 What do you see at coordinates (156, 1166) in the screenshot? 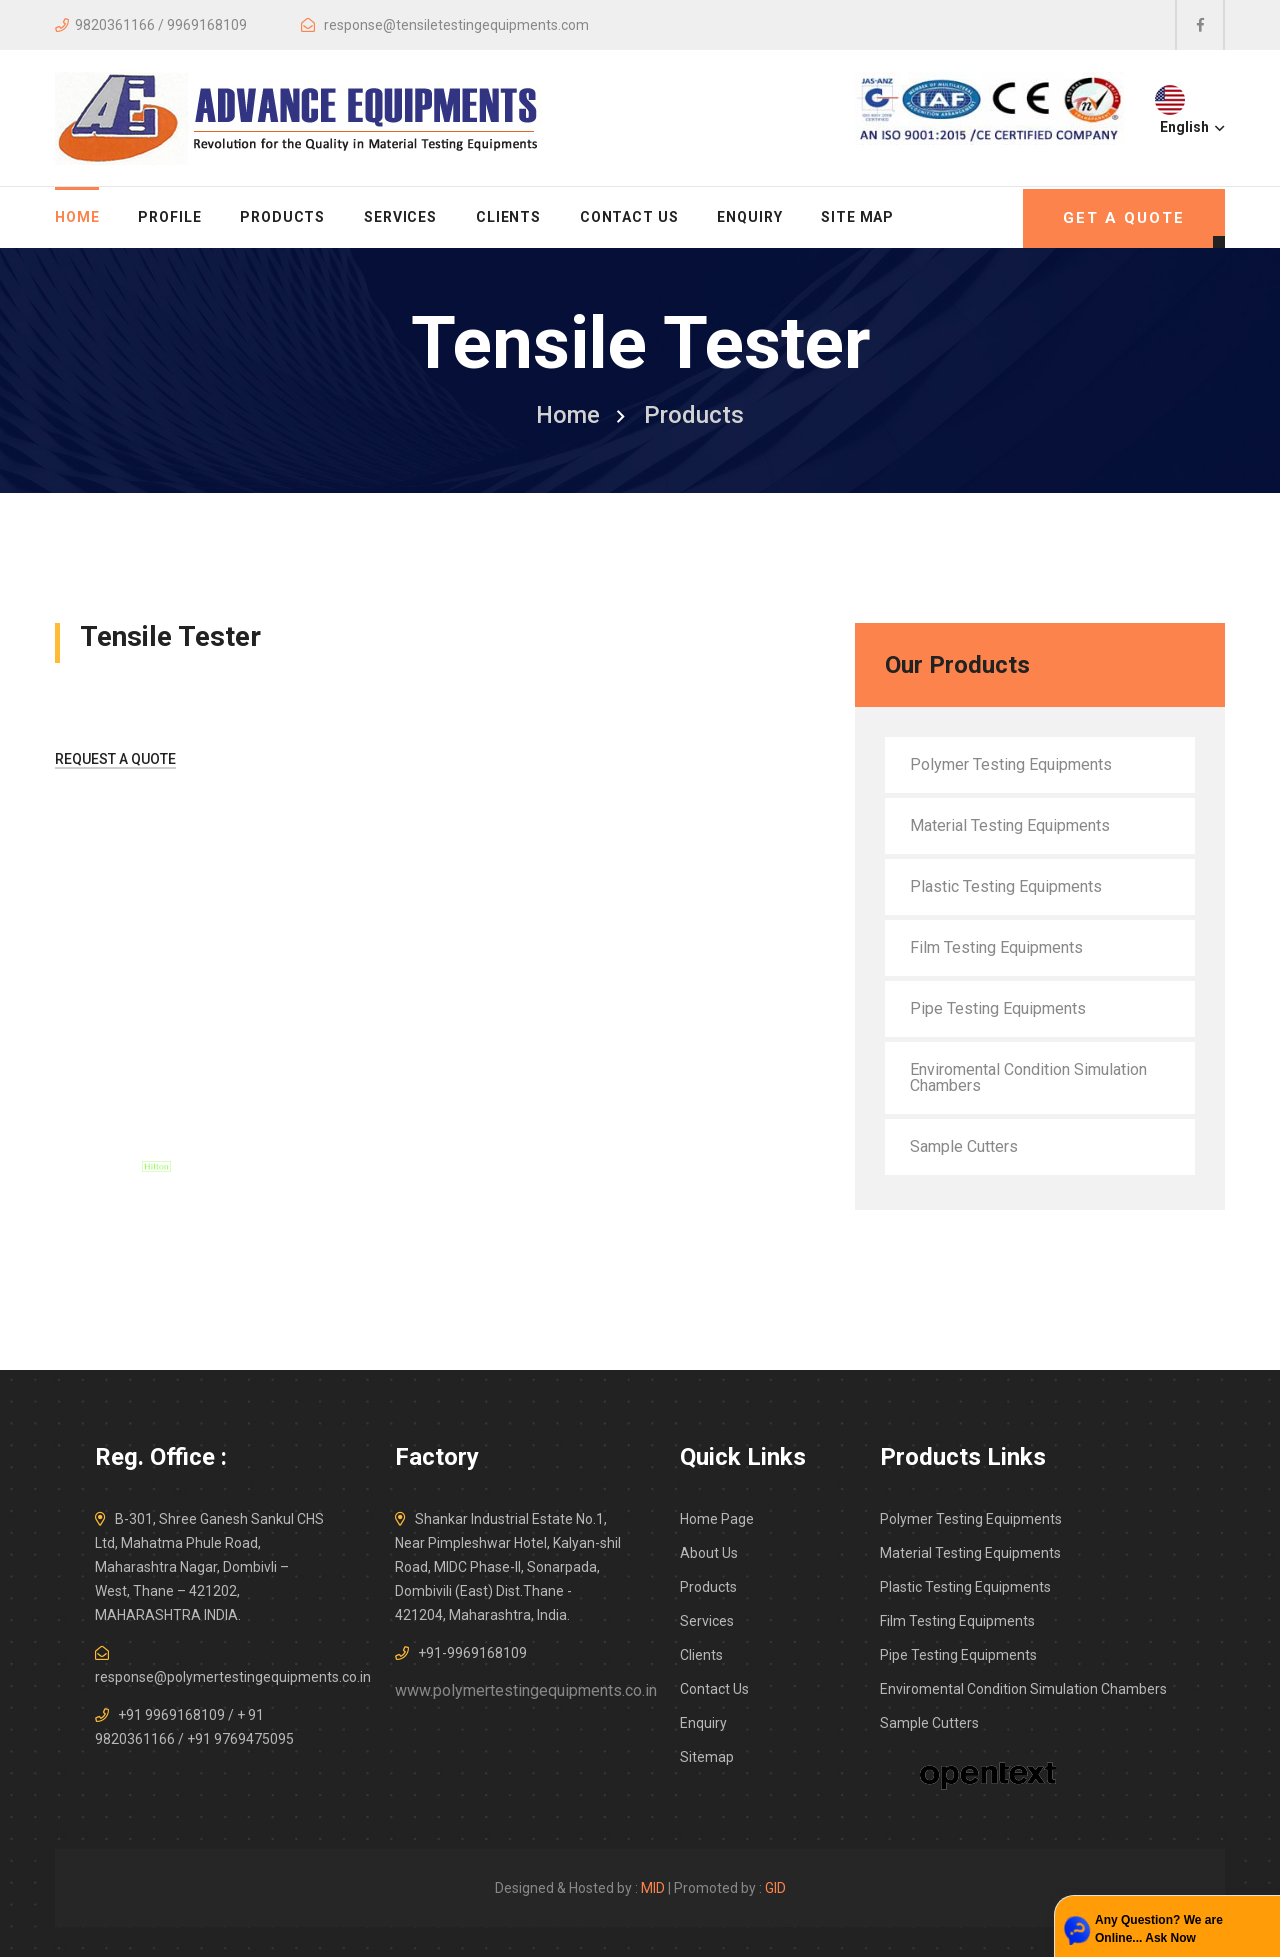
I see `access the Hilton hotels app or website` at bounding box center [156, 1166].